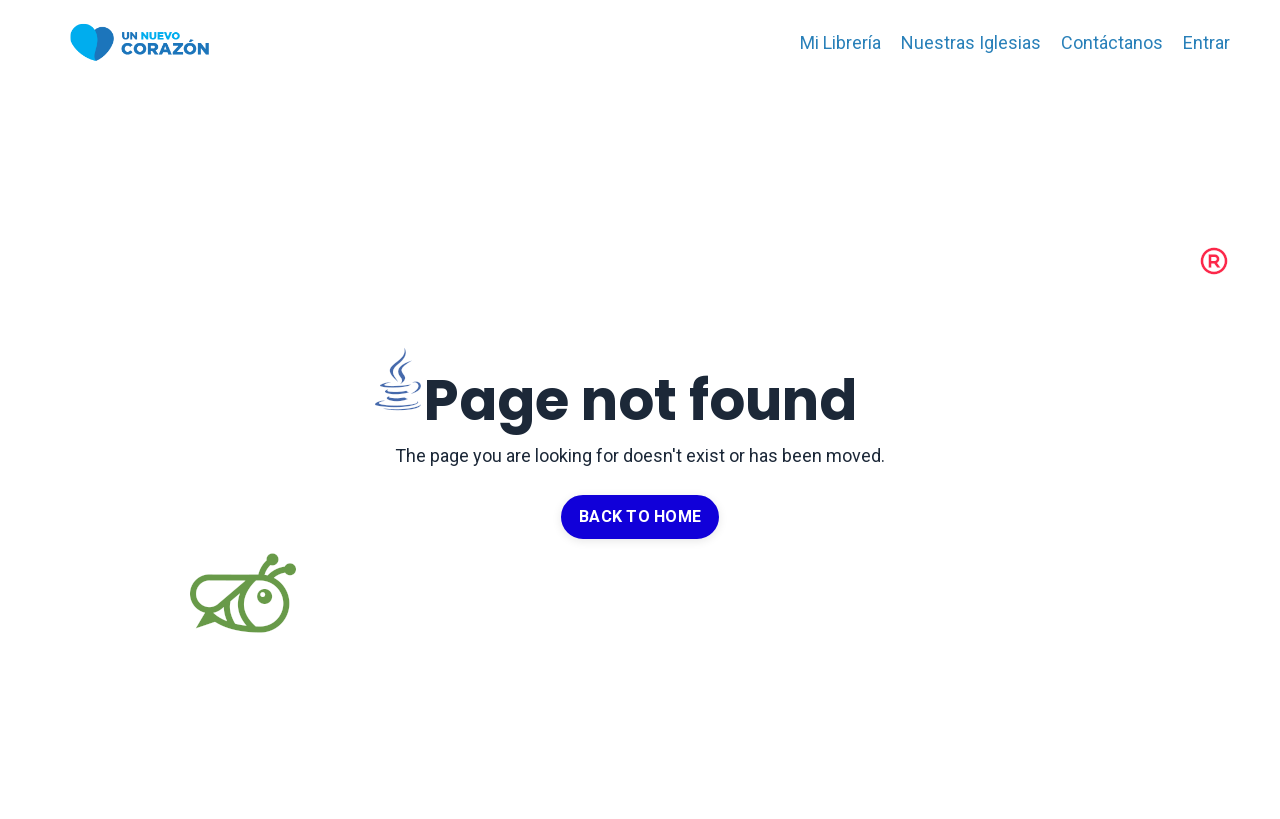  What do you see at coordinates (398, 379) in the screenshot?
I see `java programming language logo` at bounding box center [398, 379].